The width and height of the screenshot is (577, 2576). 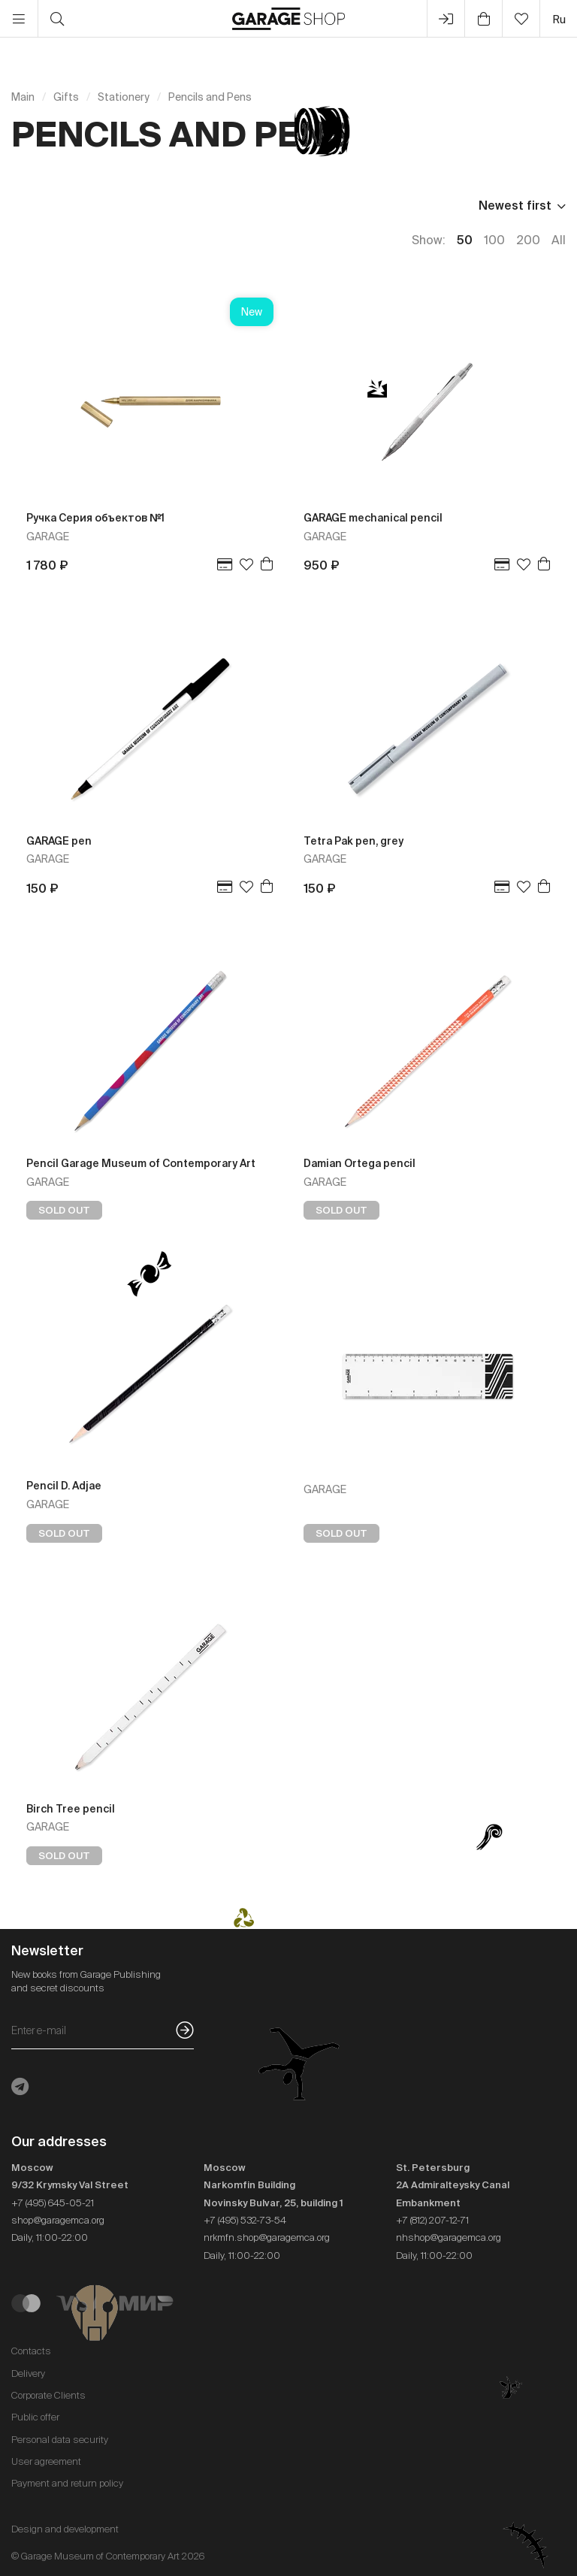 What do you see at coordinates (243, 1918) in the screenshot?
I see `collect or view shell items in game inventory` at bounding box center [243, 1918].